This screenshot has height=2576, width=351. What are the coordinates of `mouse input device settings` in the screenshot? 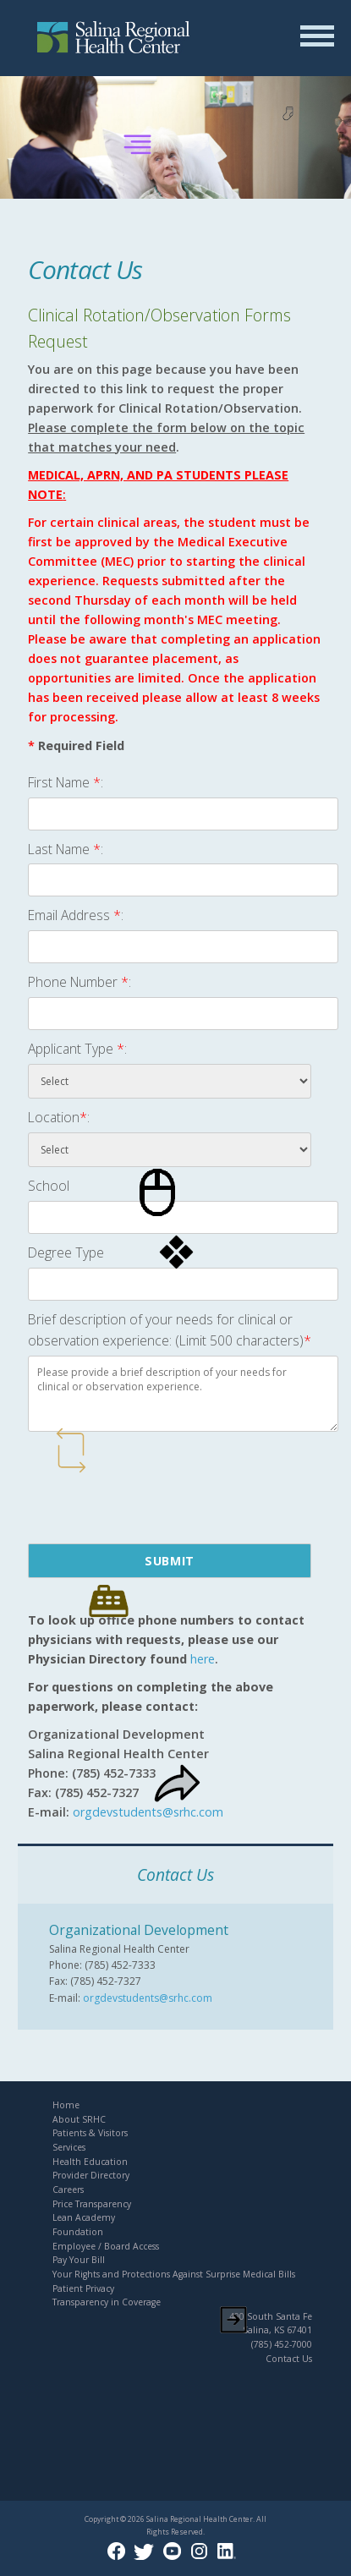 It's located at (157, 1192).